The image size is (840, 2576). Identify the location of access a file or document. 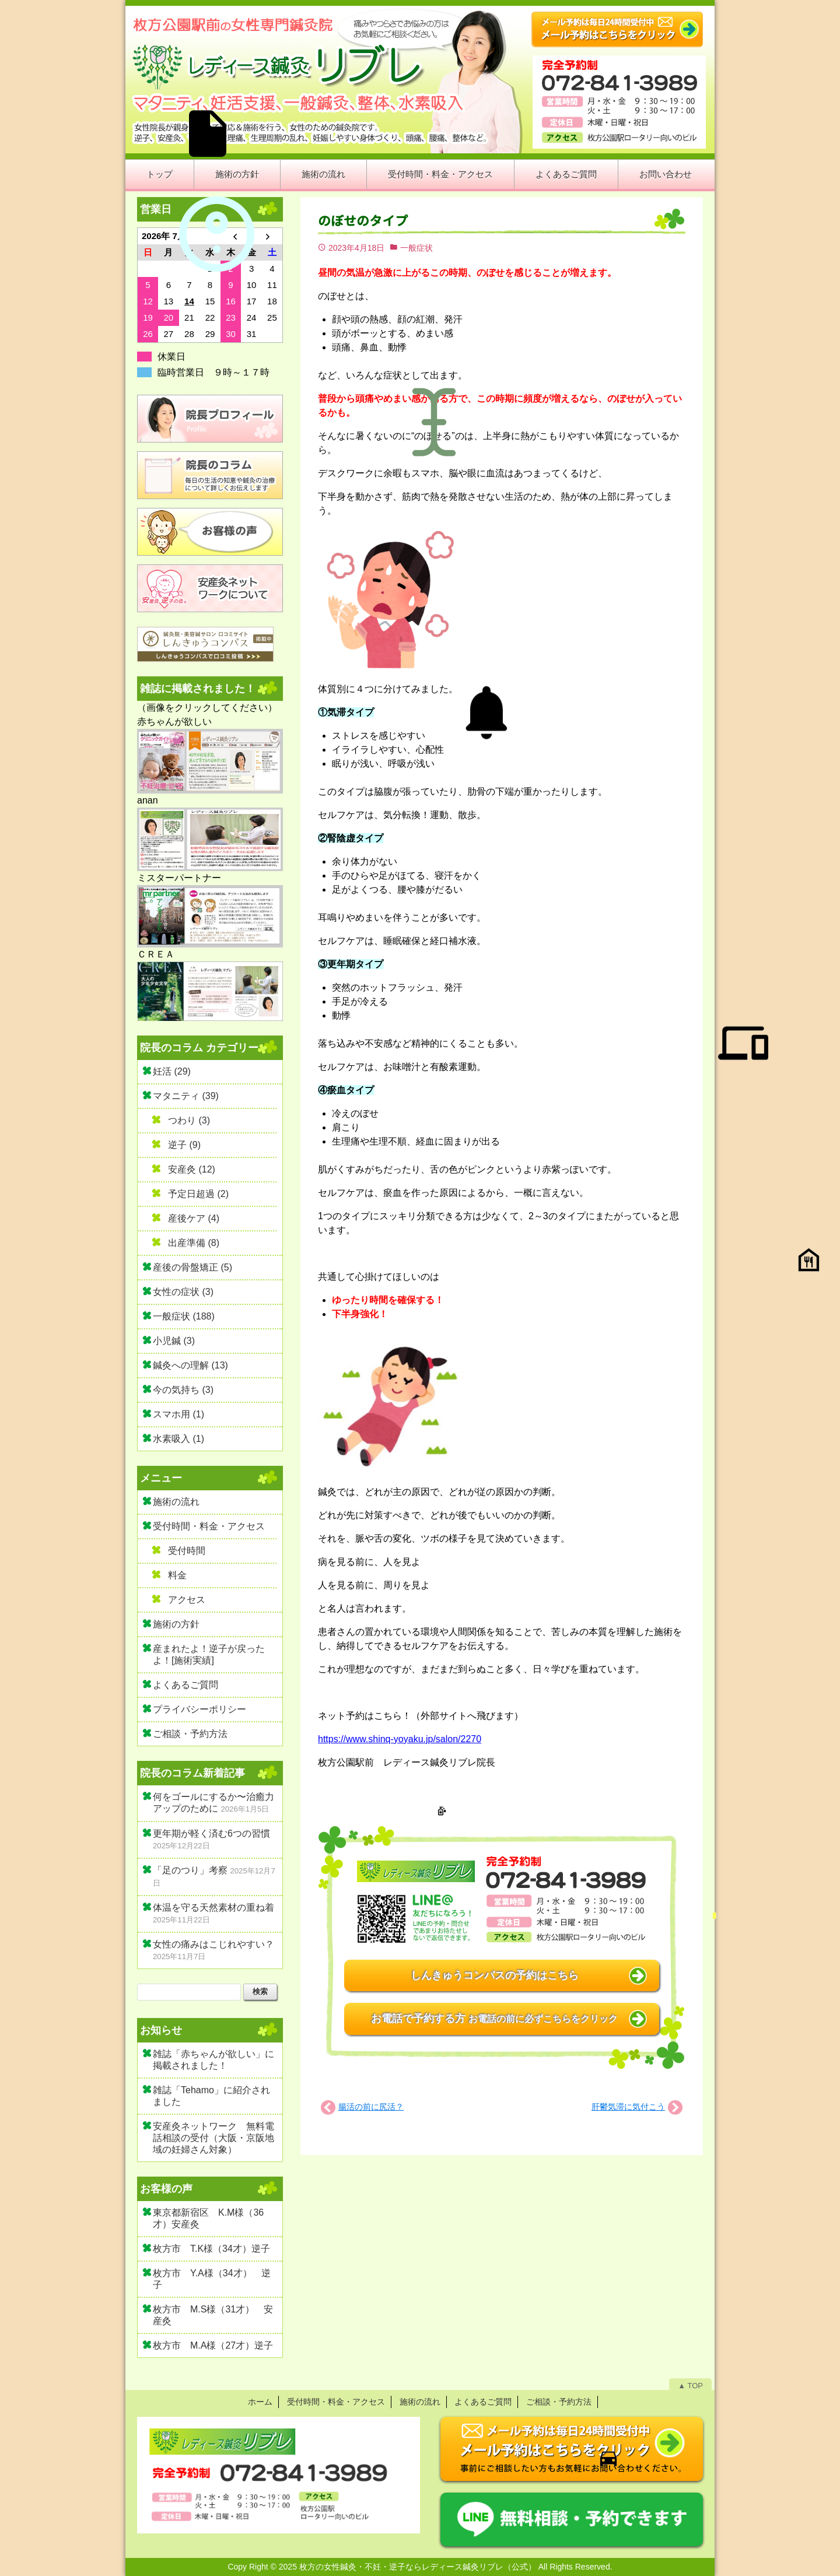
(208, 134).